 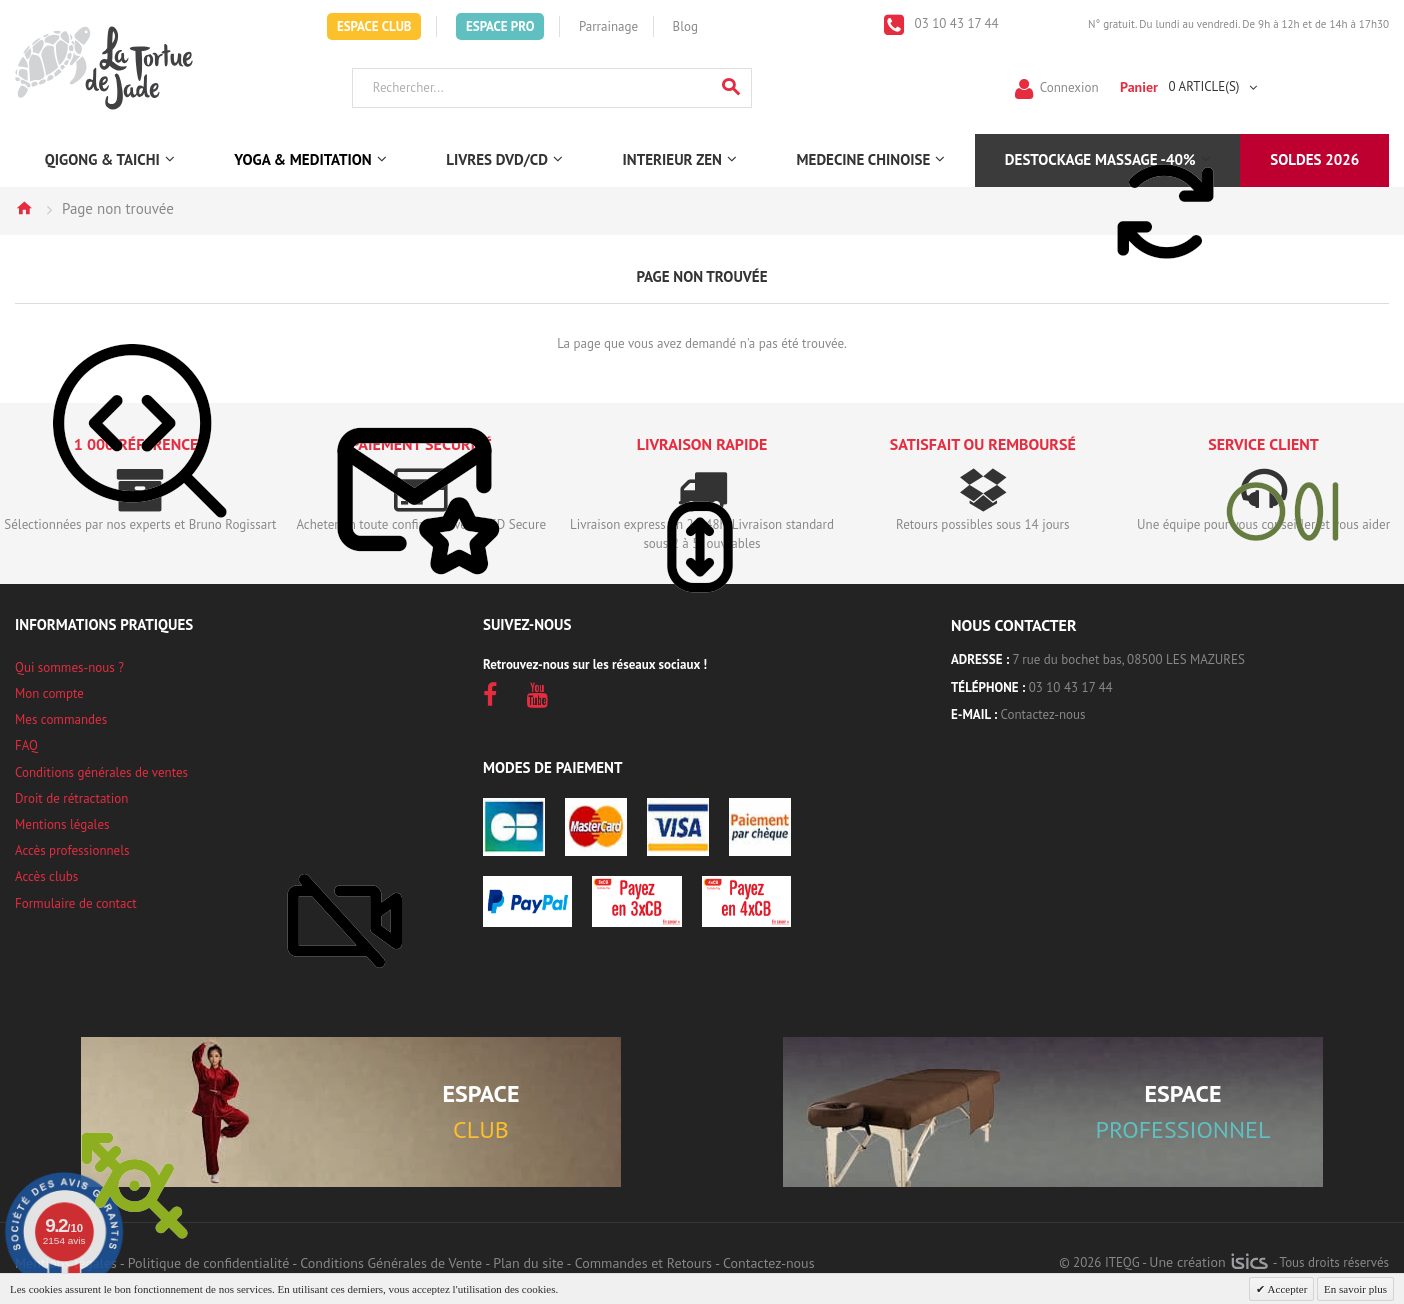 I want to click on indicates genderfluid identity option, so click(x=134, y=1185).